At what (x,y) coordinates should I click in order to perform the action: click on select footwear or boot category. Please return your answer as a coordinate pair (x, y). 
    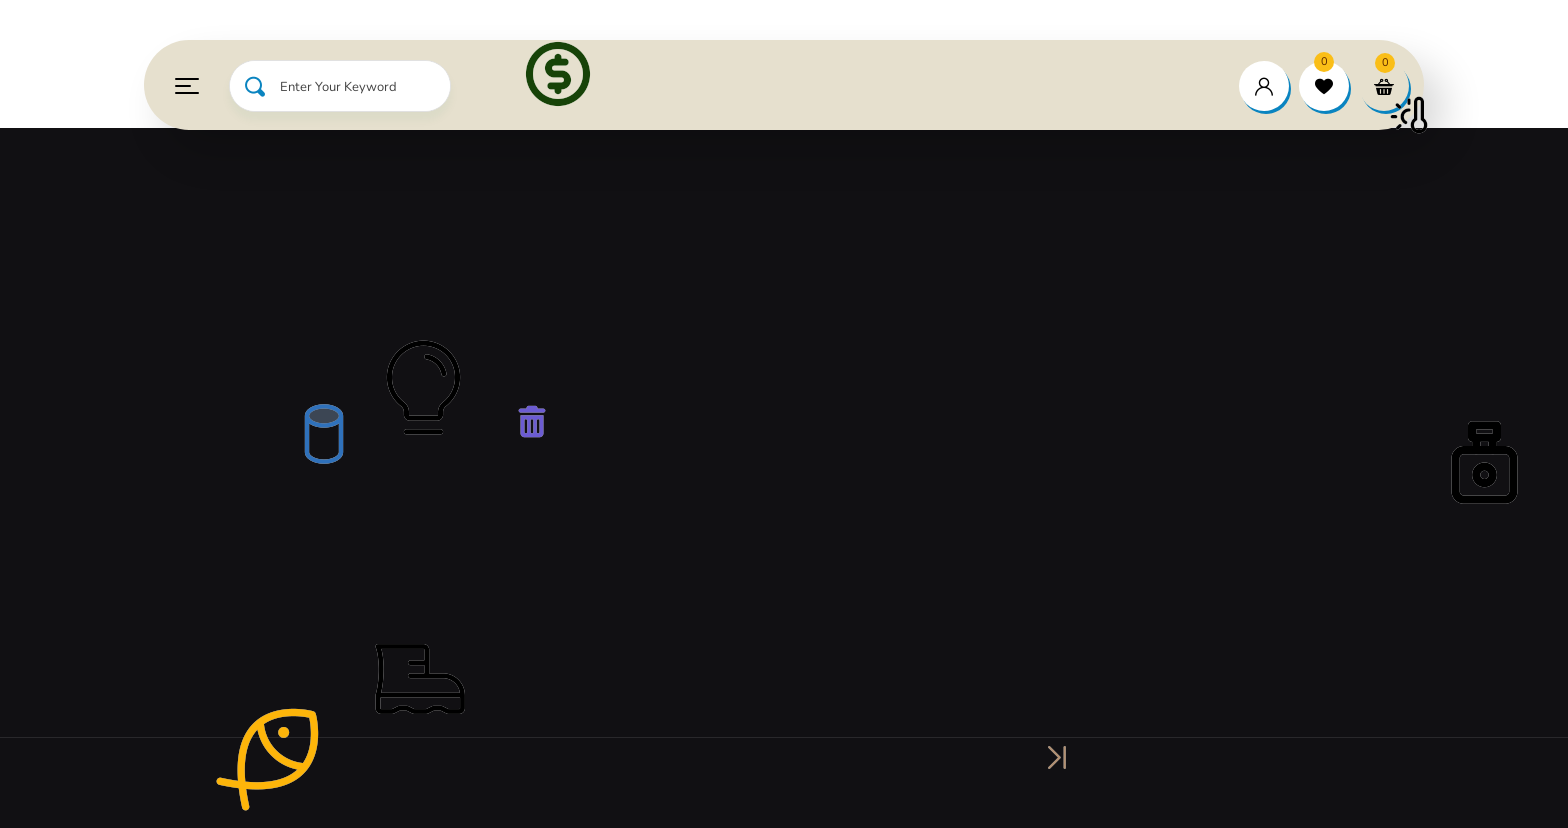
    Looking at the image, I should click on (417, 679).